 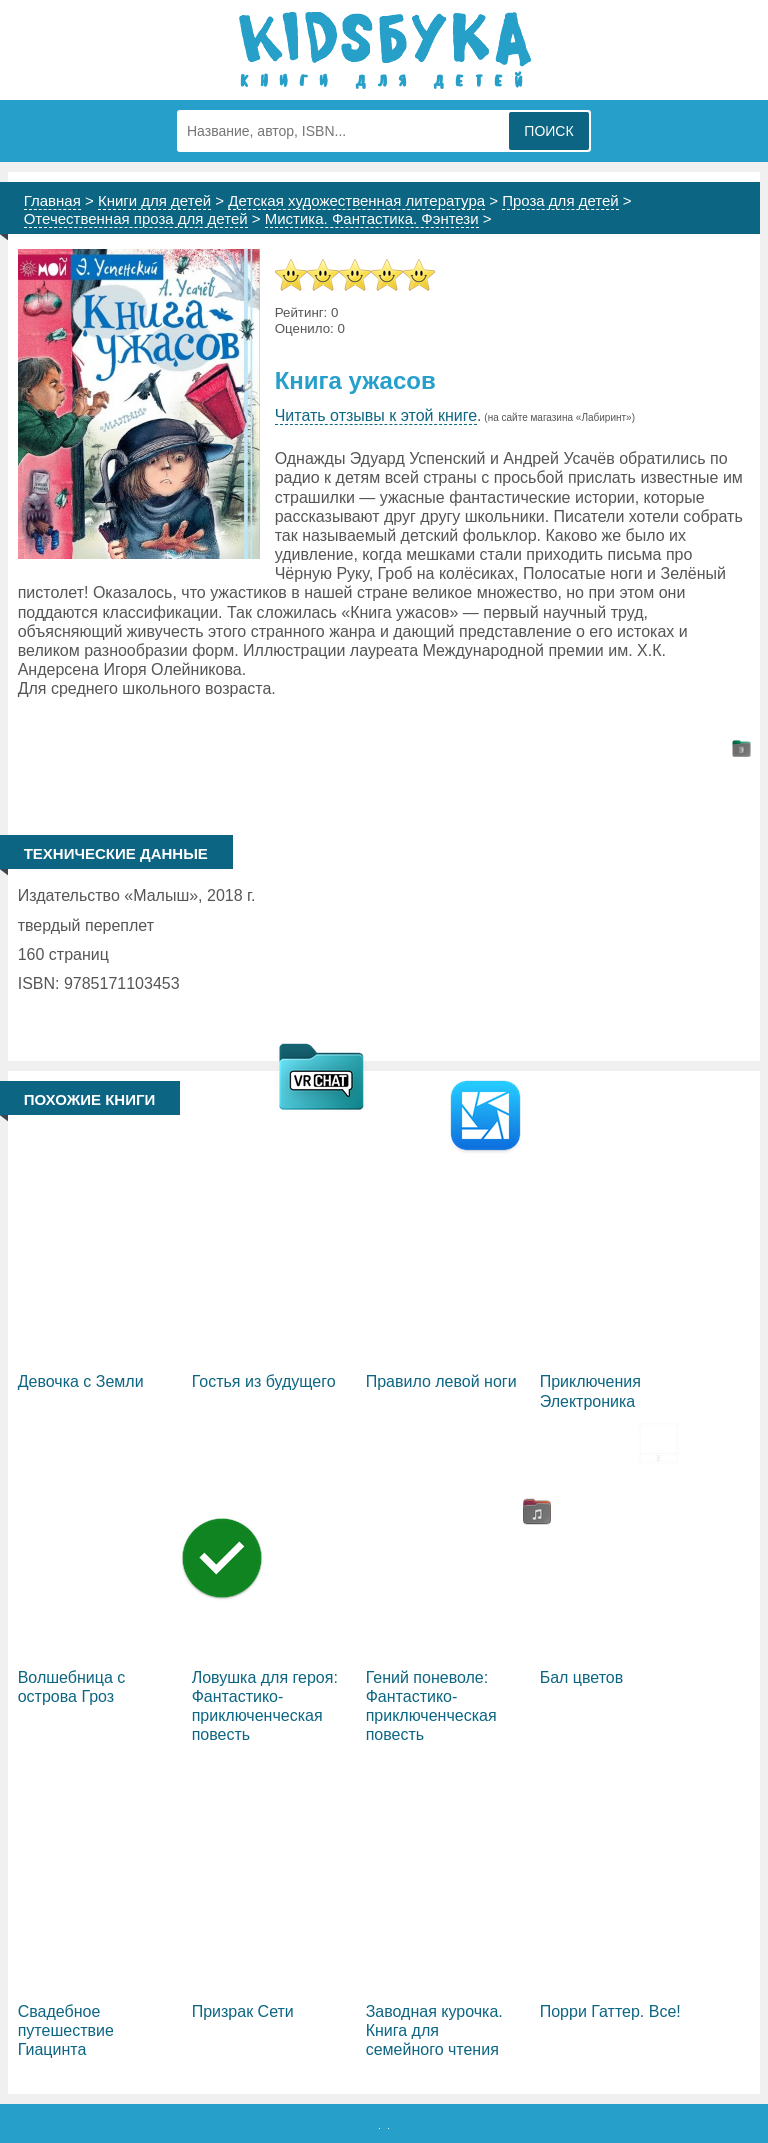 What do you see at coordinates (741, 748) in the screenshot?
I see `access your templates folder` at bounding box center [741, 748].